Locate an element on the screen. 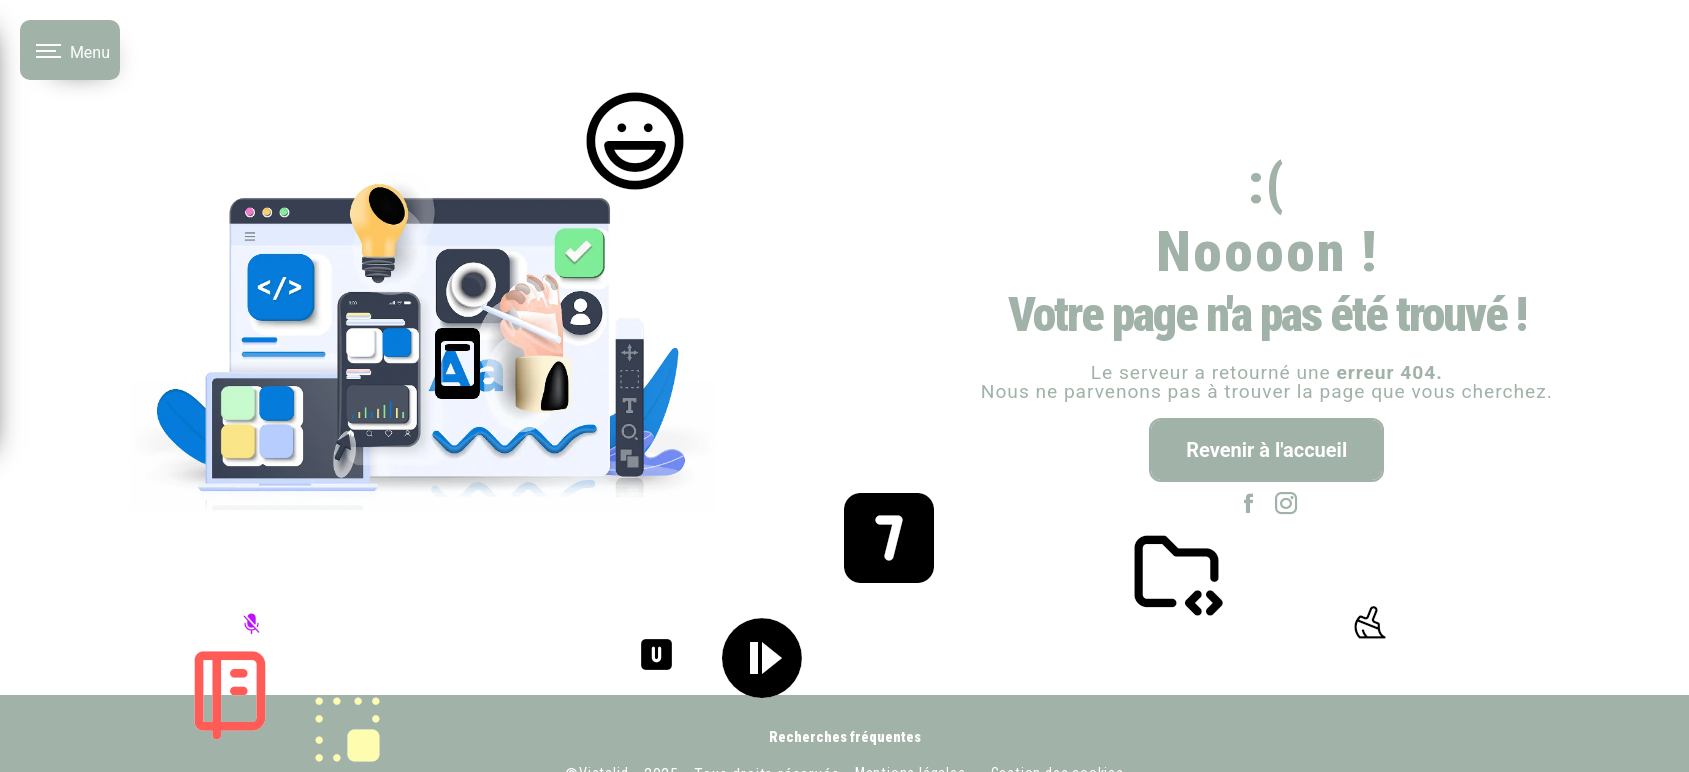 This screenshot has height=772, width=1689. clear or clean up items is located at coordinates (1369, 623).